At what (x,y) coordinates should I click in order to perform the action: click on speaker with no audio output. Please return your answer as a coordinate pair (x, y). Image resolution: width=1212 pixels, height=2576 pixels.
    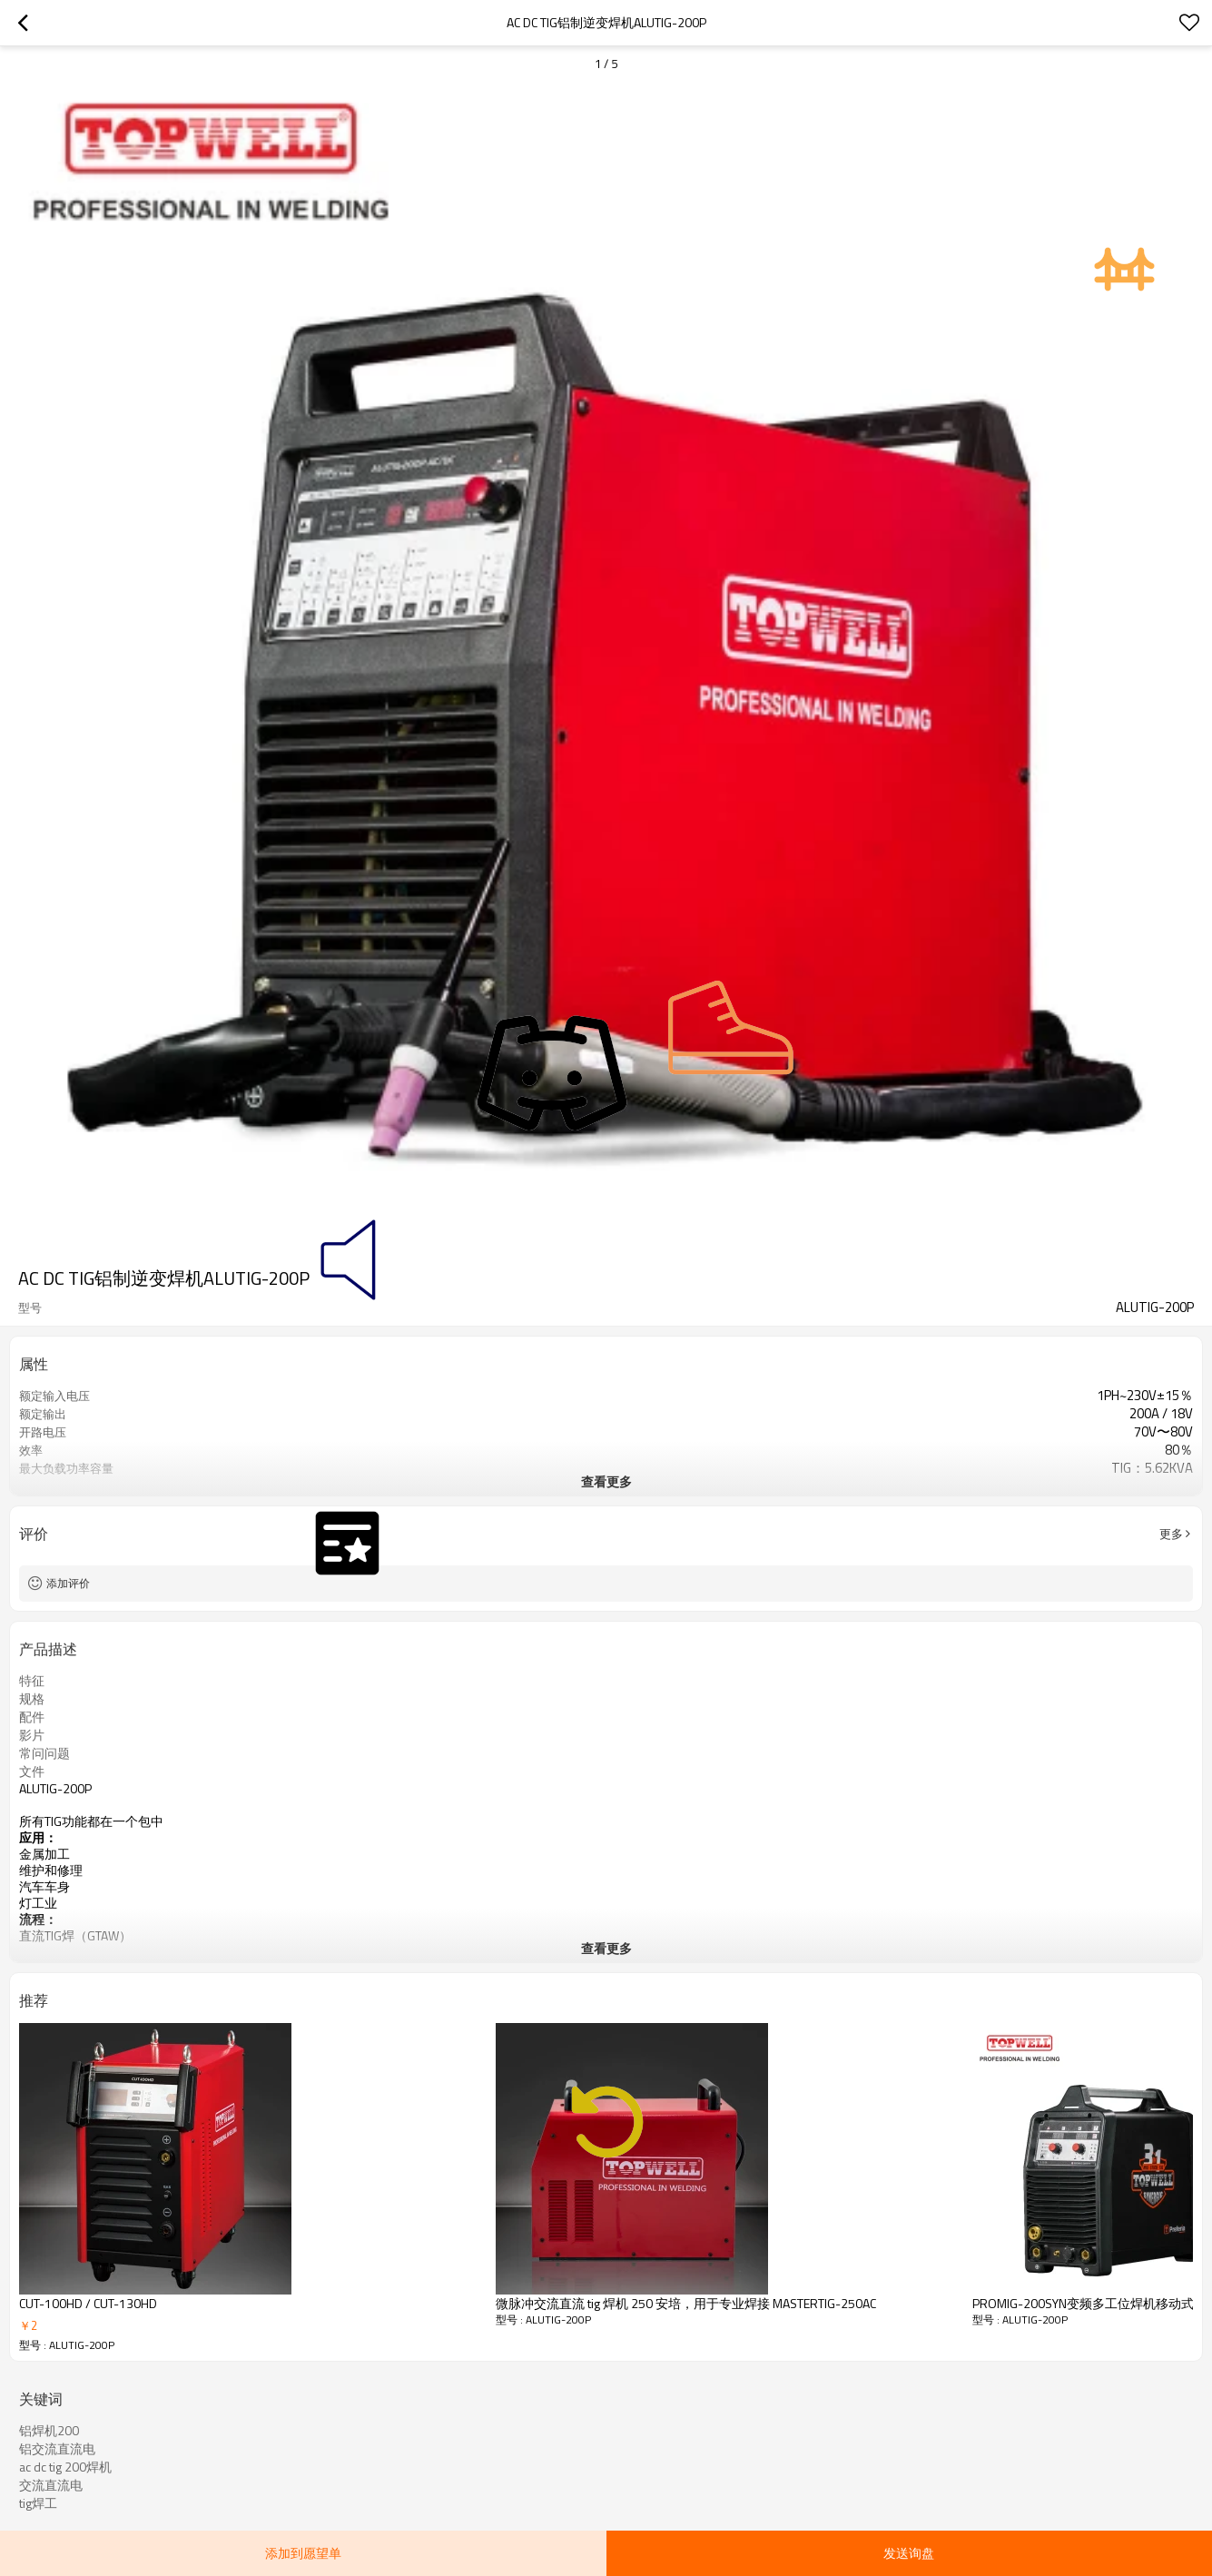
    Looking at the image, I should click on (360, 1259).